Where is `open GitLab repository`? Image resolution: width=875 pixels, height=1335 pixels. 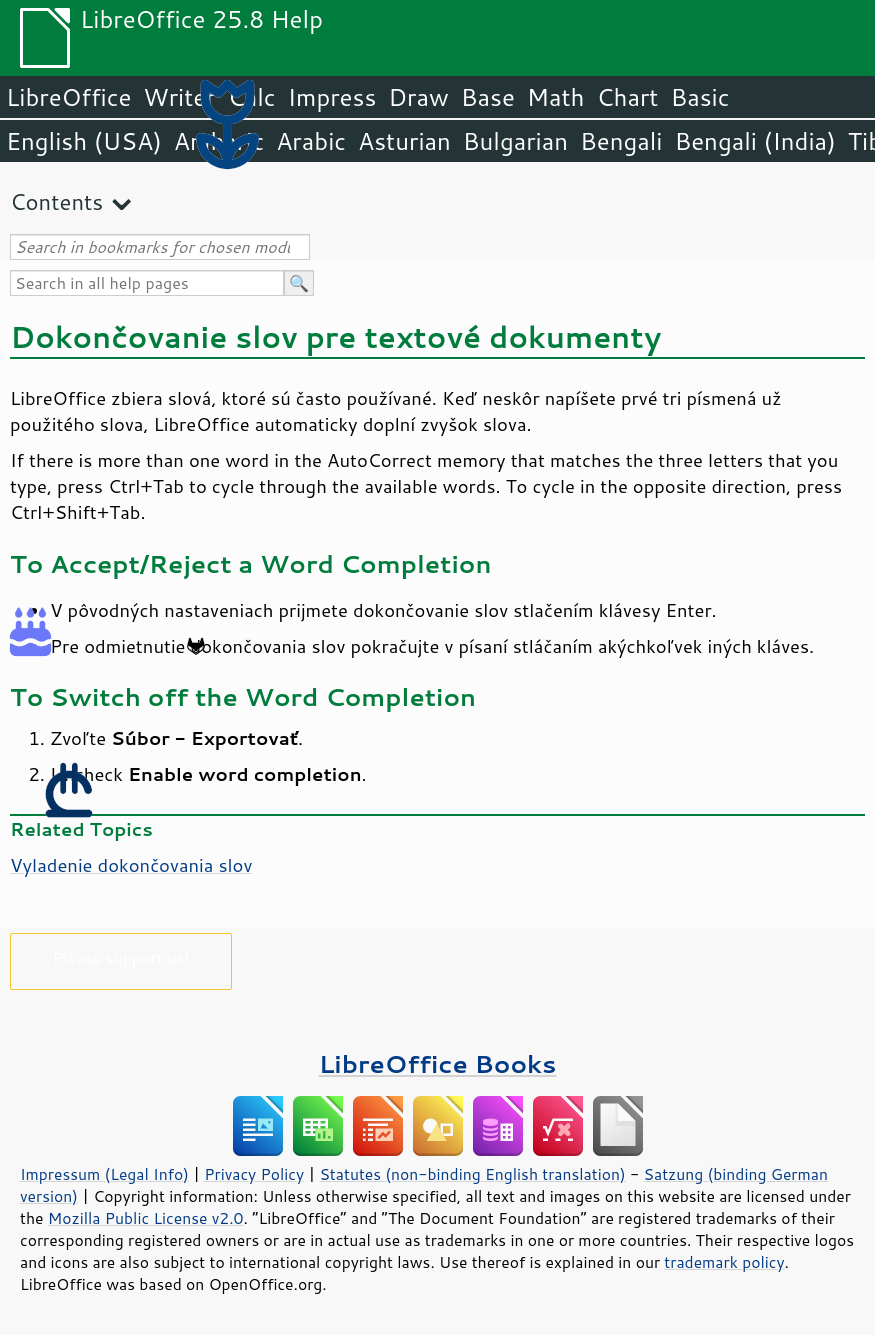
open GitLab repository is located at coordinates (196, 646).